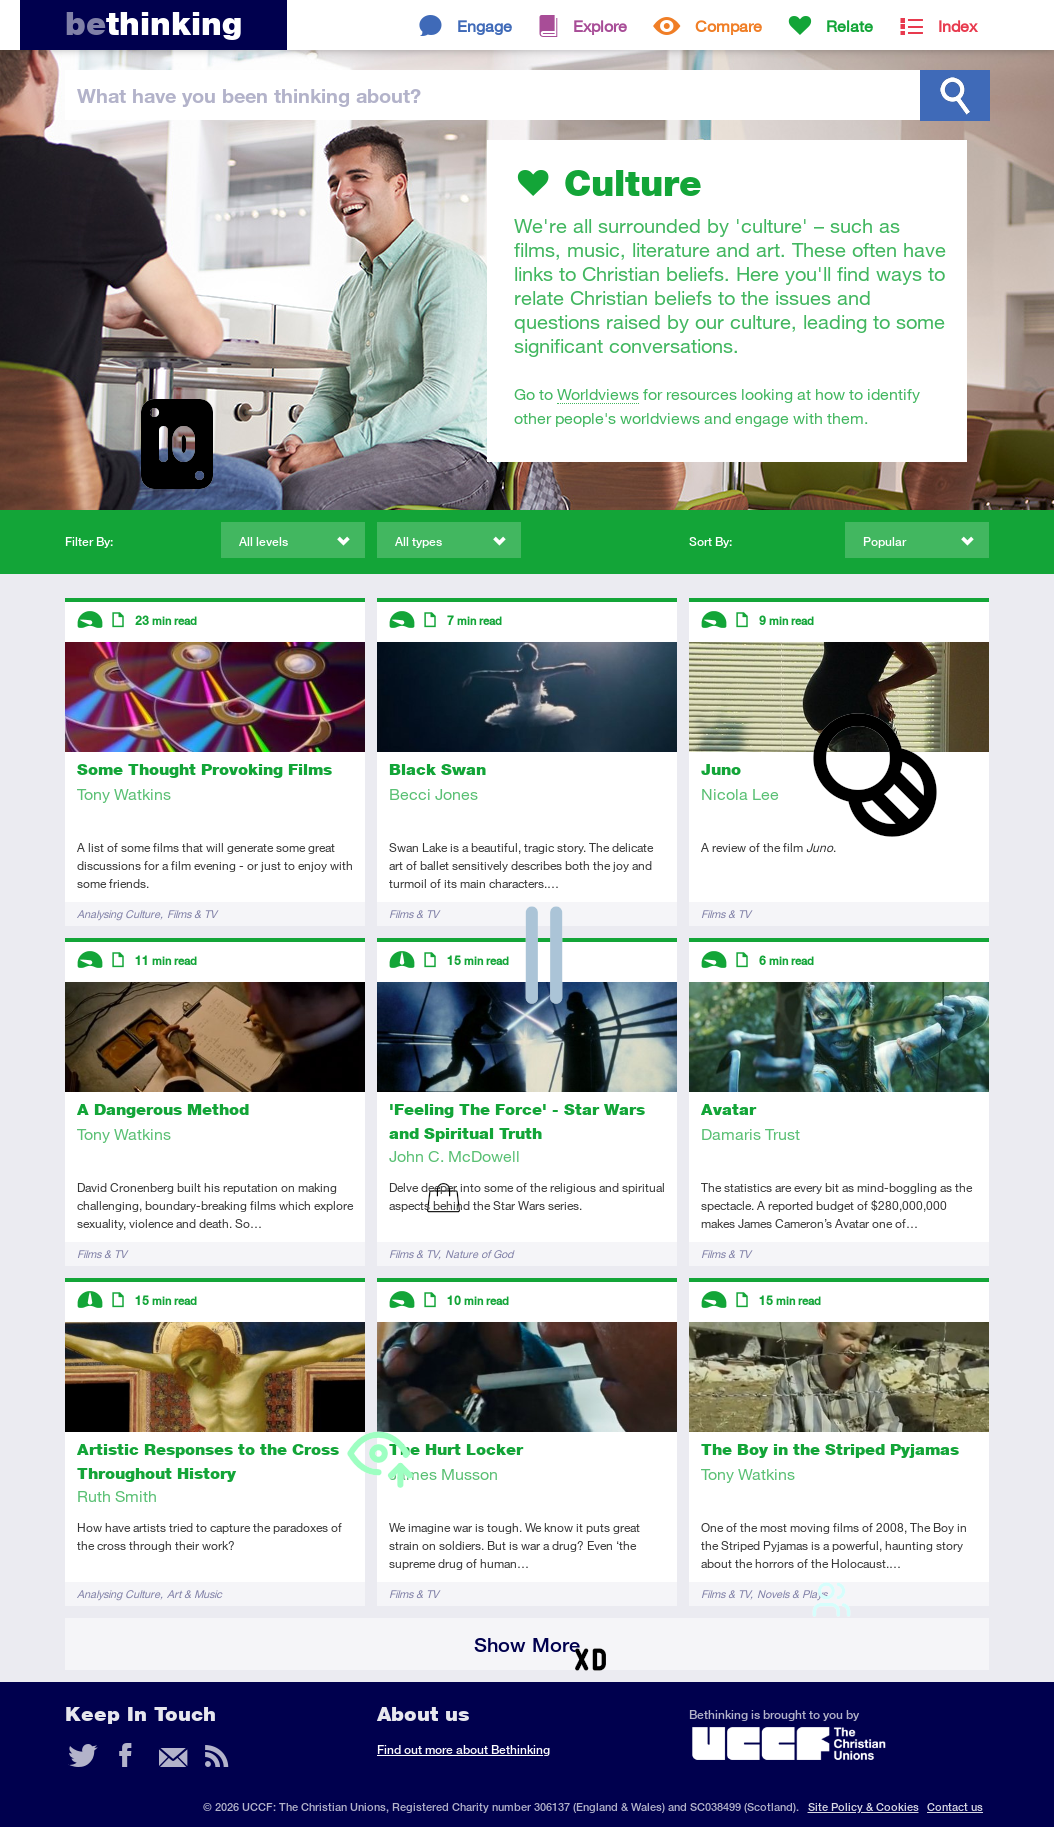 The height and width of the screenshot is (1827, 1054). I want to click on a 10 playing card in a card game, so click(177, 444).